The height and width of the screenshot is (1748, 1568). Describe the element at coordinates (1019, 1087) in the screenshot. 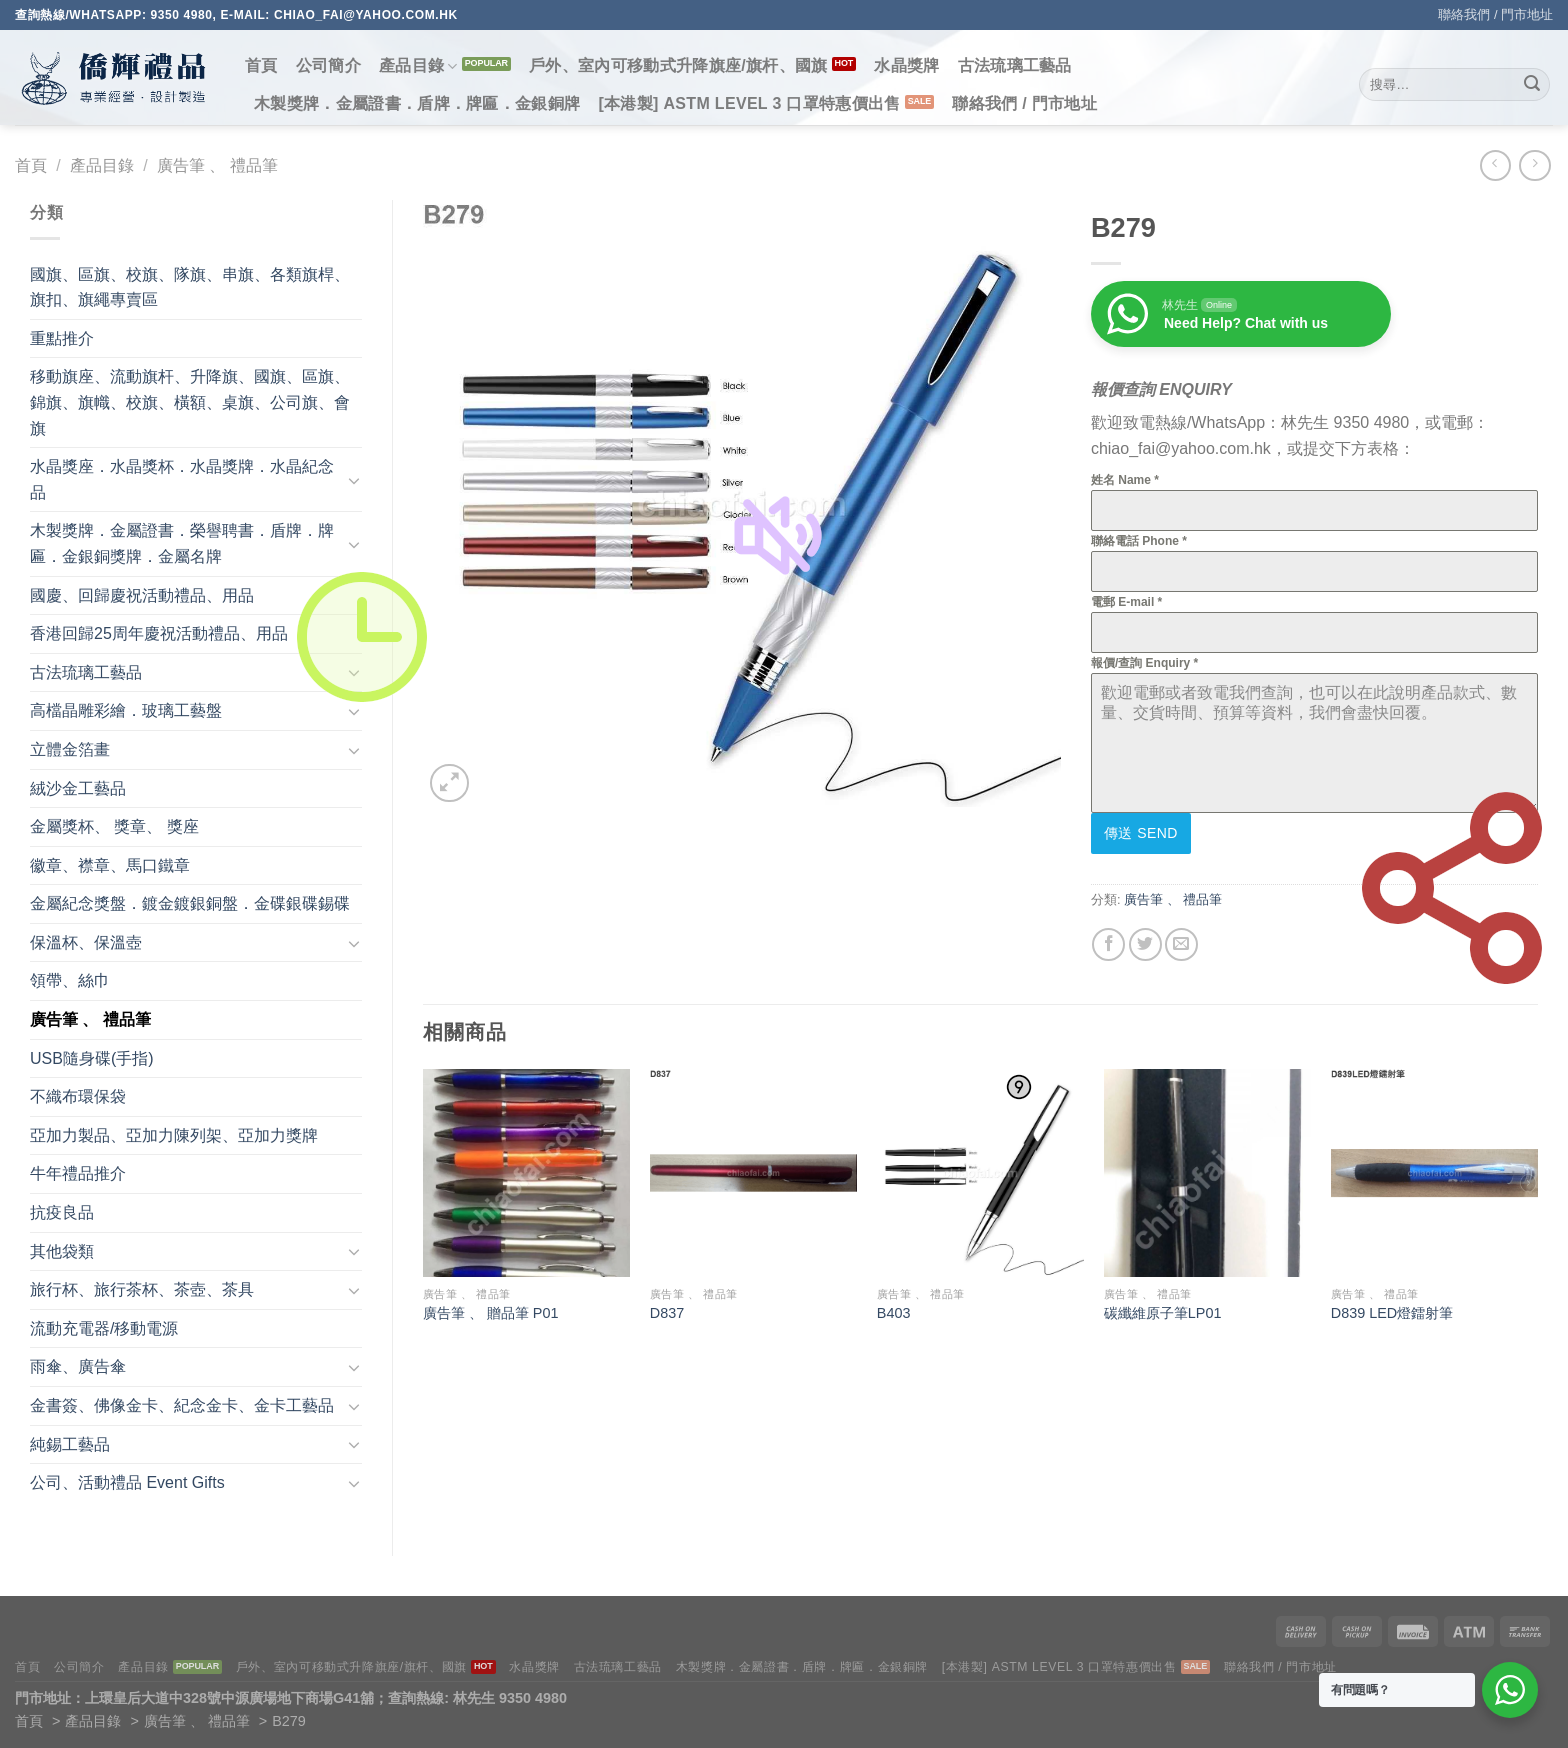

I see `indicates step 9 in a multi-step process` at that location.